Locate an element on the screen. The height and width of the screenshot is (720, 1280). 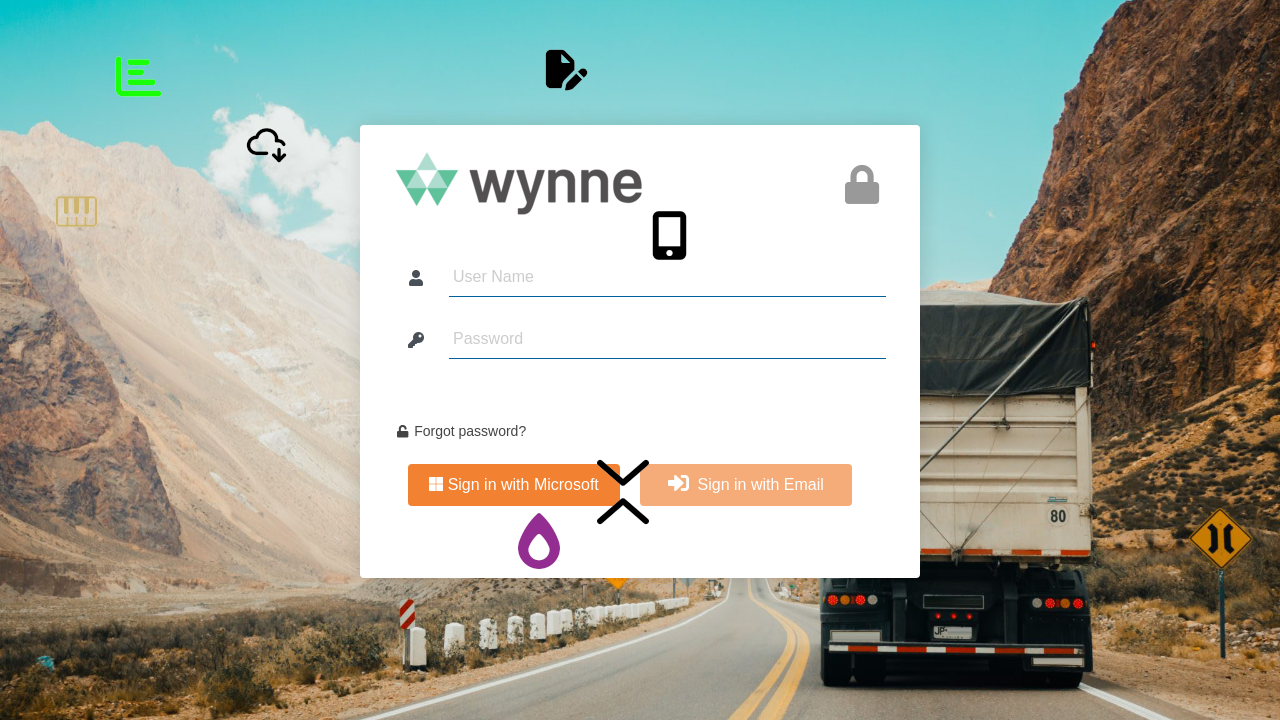
collapse or minimize an expanded section is located at coordinates (623, 492).